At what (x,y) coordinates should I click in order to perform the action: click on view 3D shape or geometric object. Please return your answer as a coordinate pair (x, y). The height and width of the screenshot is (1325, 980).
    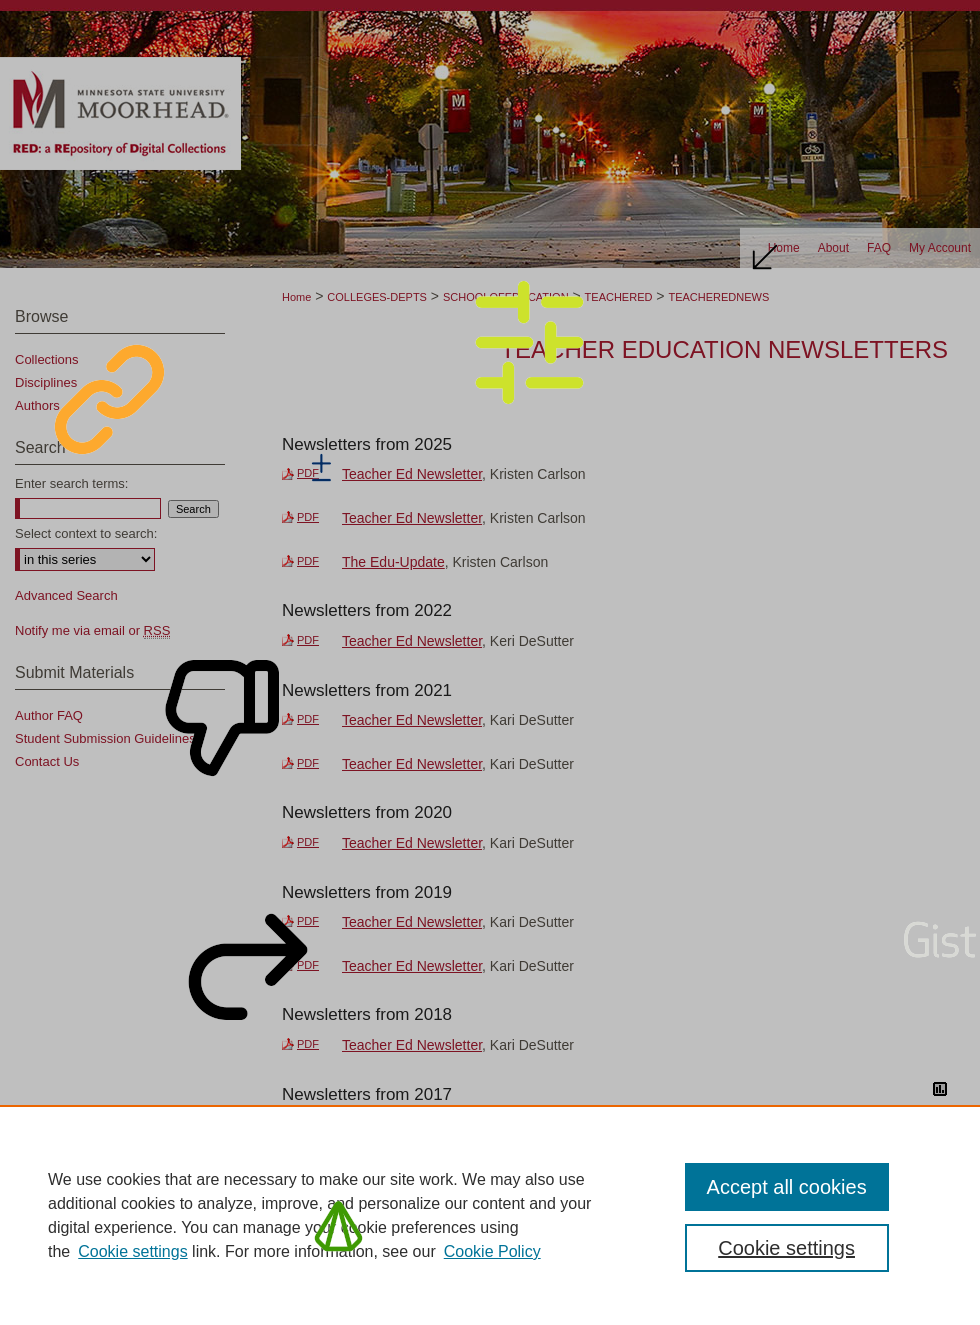
    Looking at the image, I should click on (338, 1227).